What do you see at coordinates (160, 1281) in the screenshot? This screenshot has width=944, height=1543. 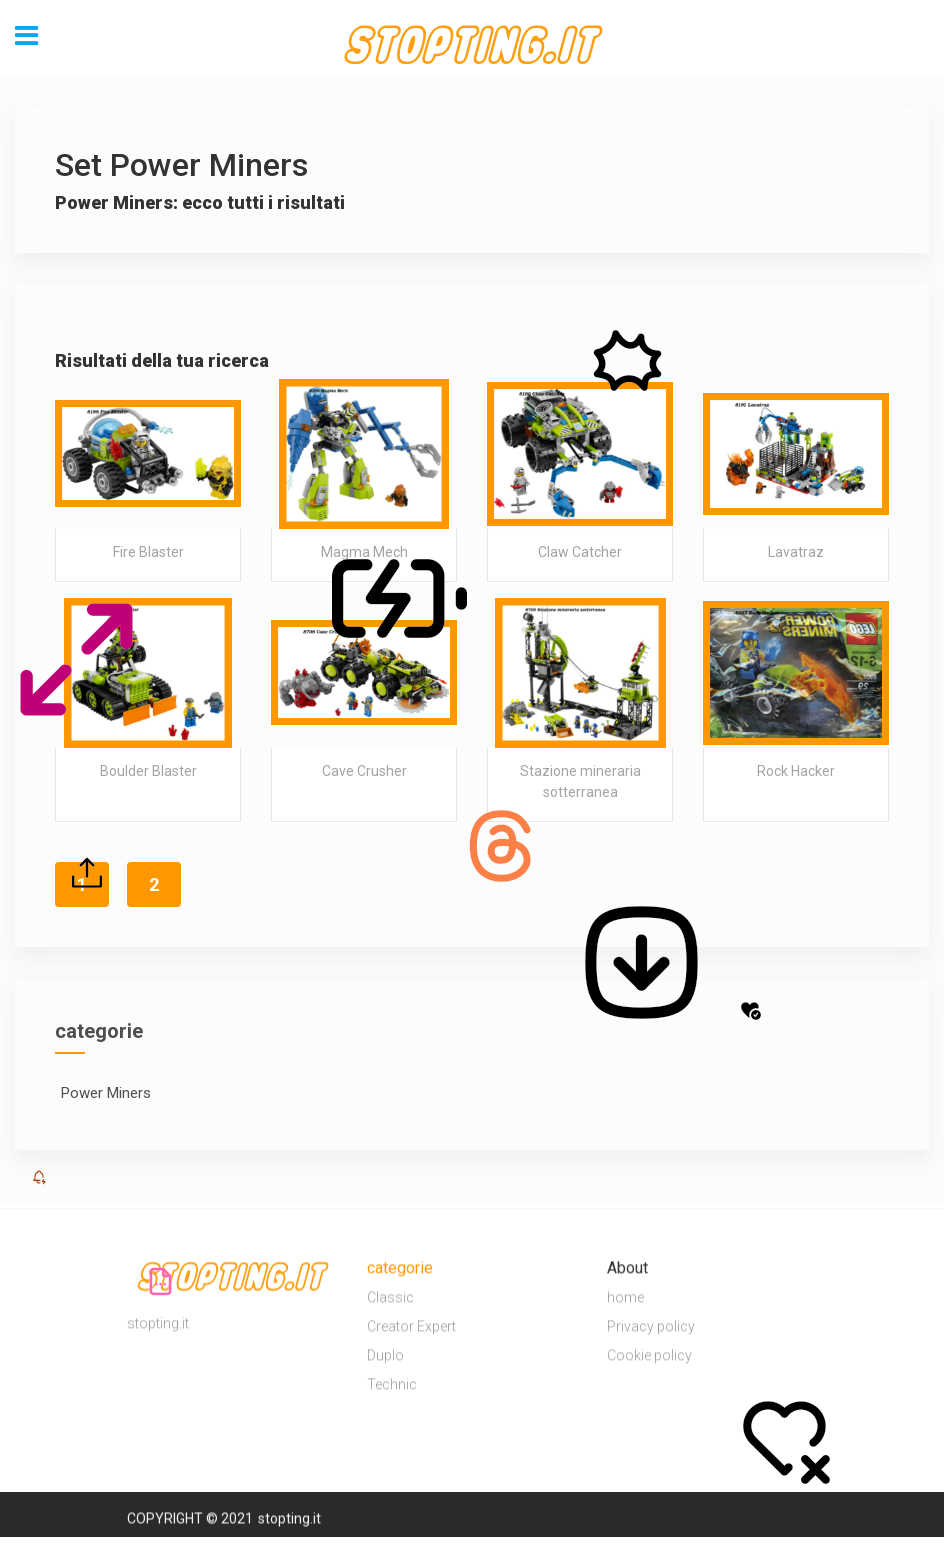 I see `view file details or more options` at bounding box center [160, 1281].